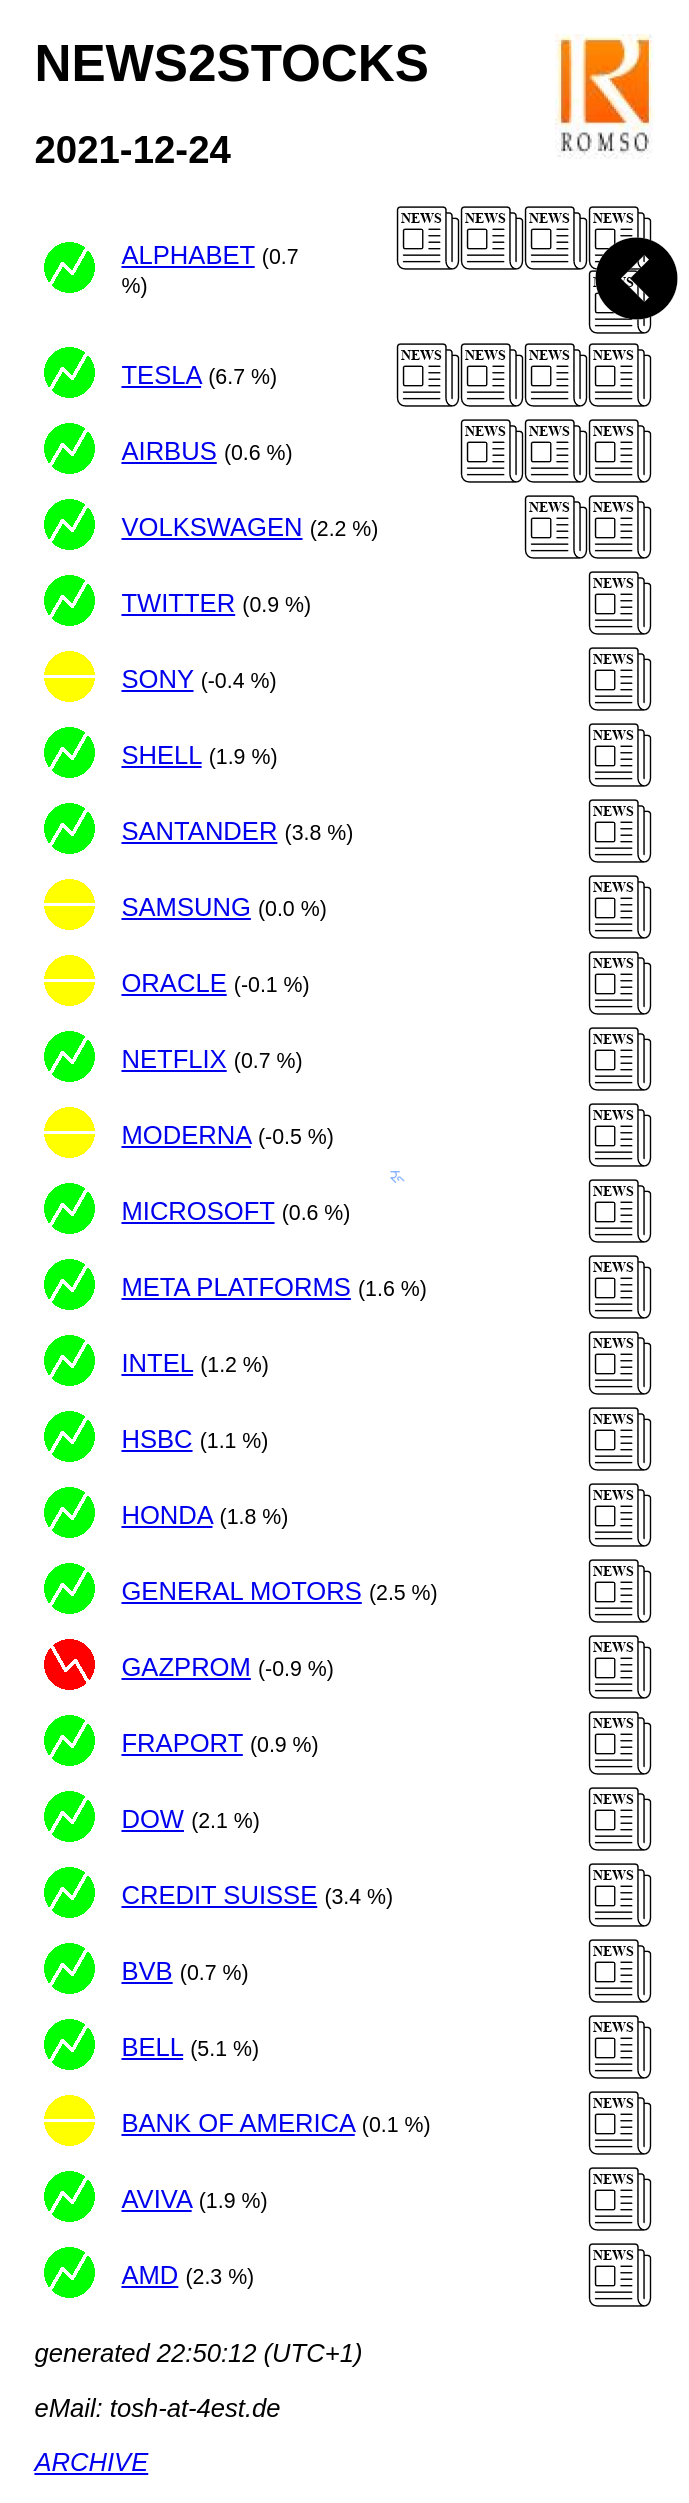 This screenshot has height=2503, width=689. What do you see at coordinates (636, 278) in the screenshot?
I see `go back to the previous screen` at bounding box center [636, 278].